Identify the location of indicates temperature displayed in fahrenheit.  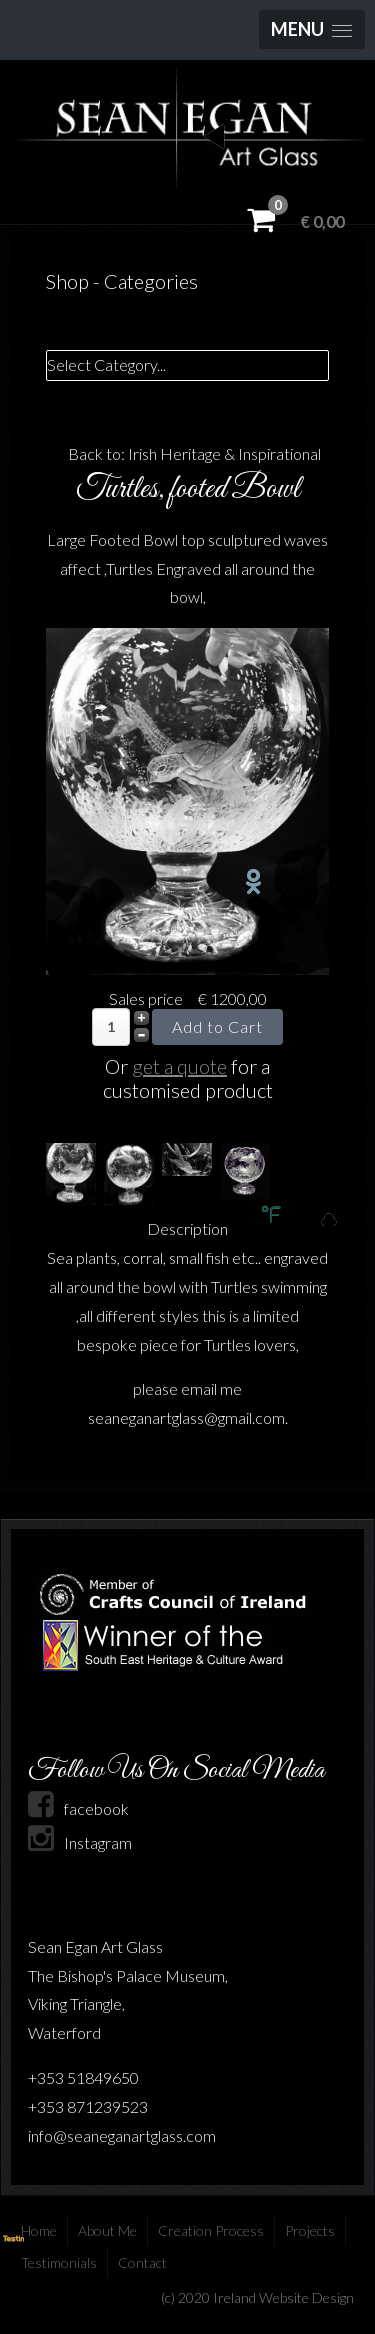
(272, 1214).